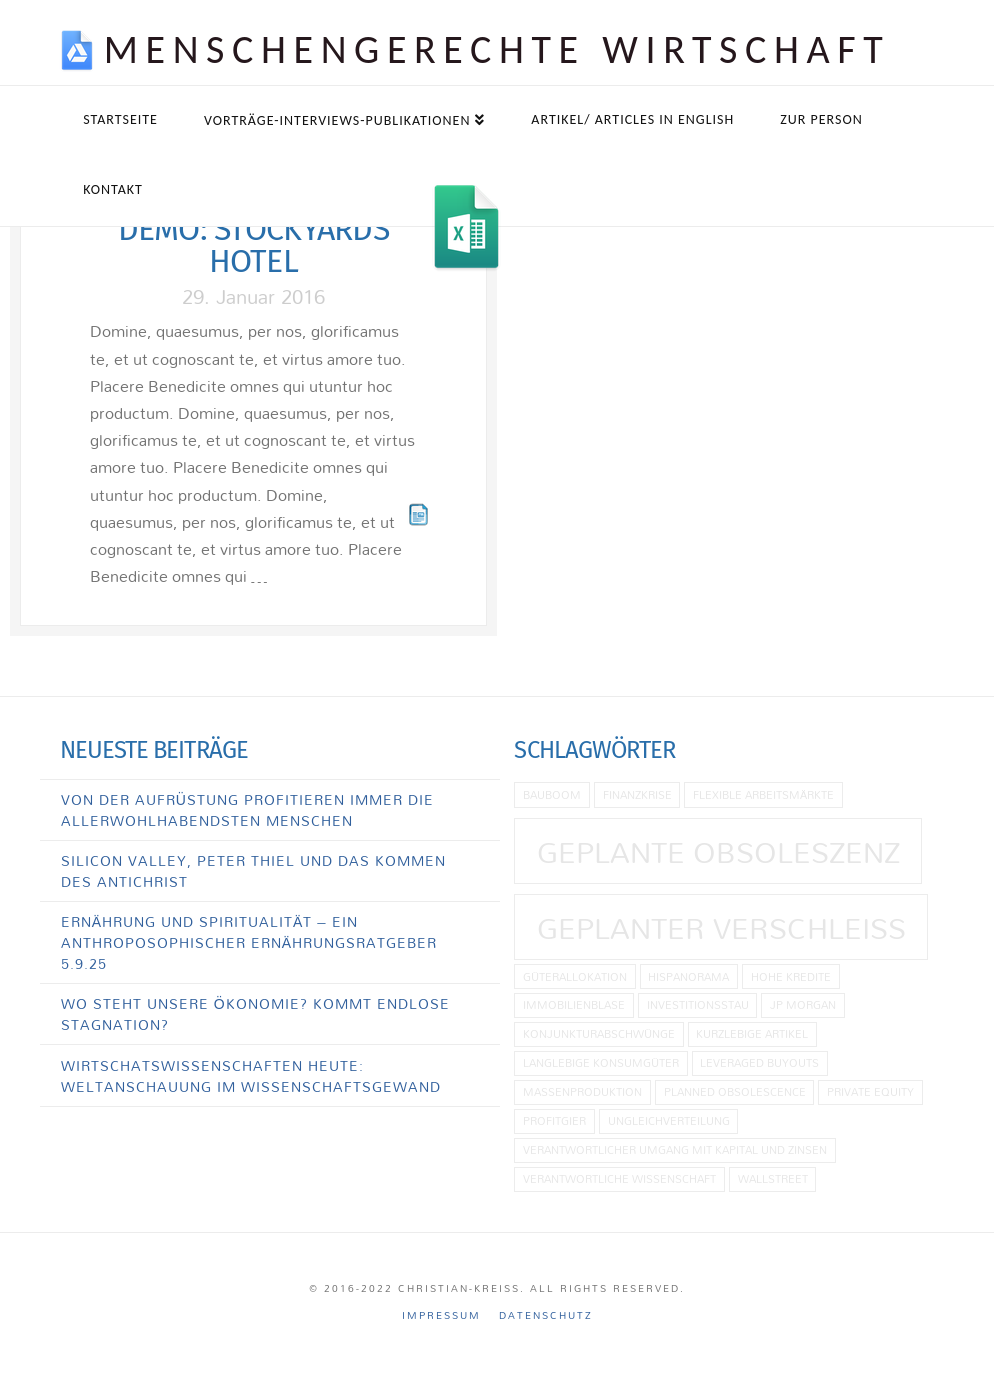  I want to click on open a text document template file, so click(418, 514).